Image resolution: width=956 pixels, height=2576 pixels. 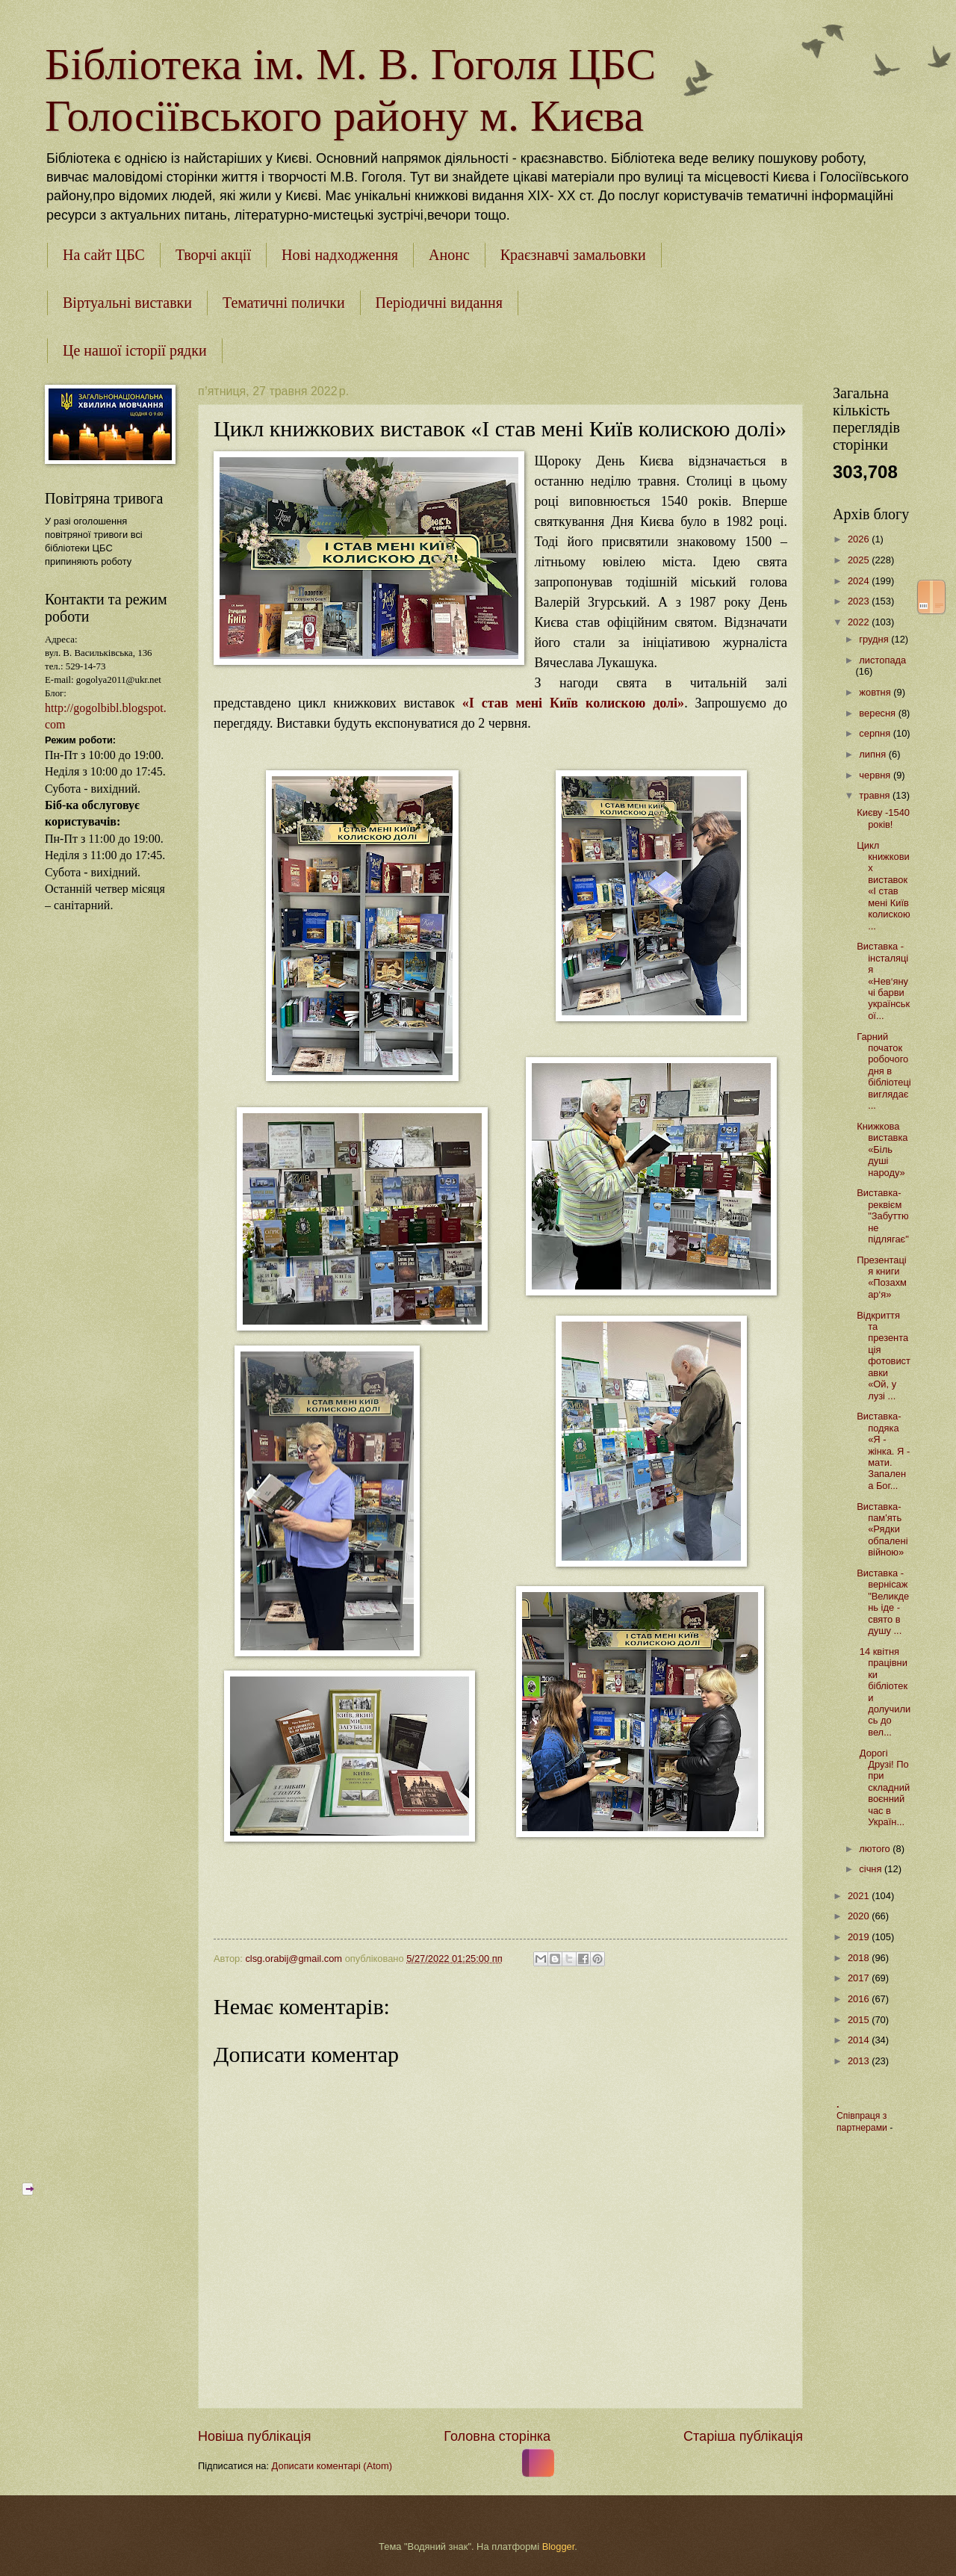 What do you see at coordinates (538, 2462) in the screenshot?
I see `access the desktop folder` at bounding box center [538, 2462].